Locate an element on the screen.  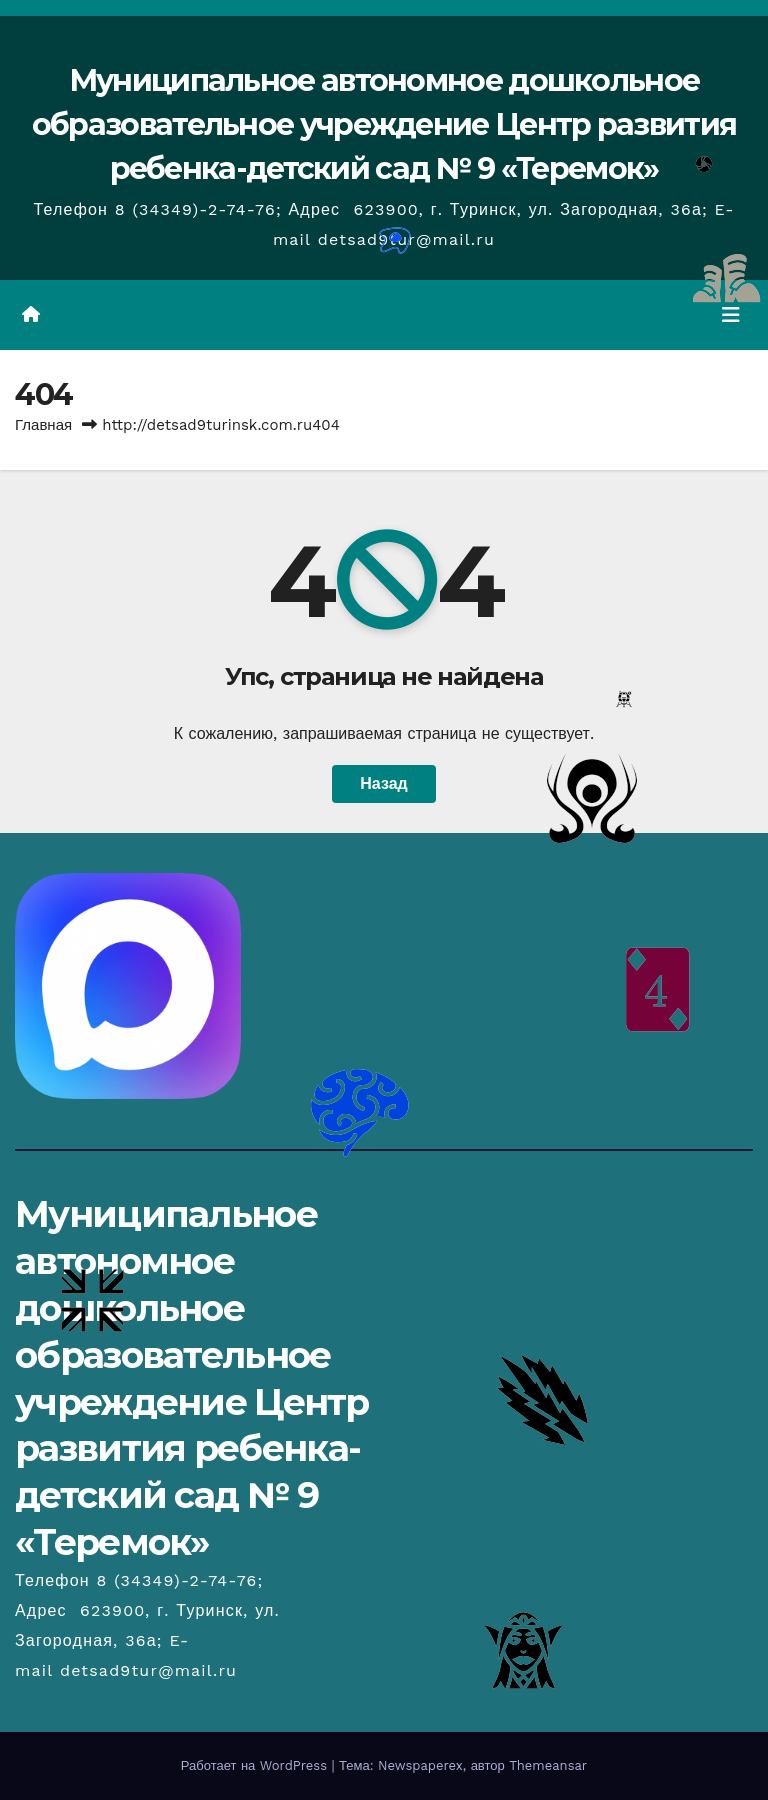
access AI or smart features is located at coordinates (359, 1110).